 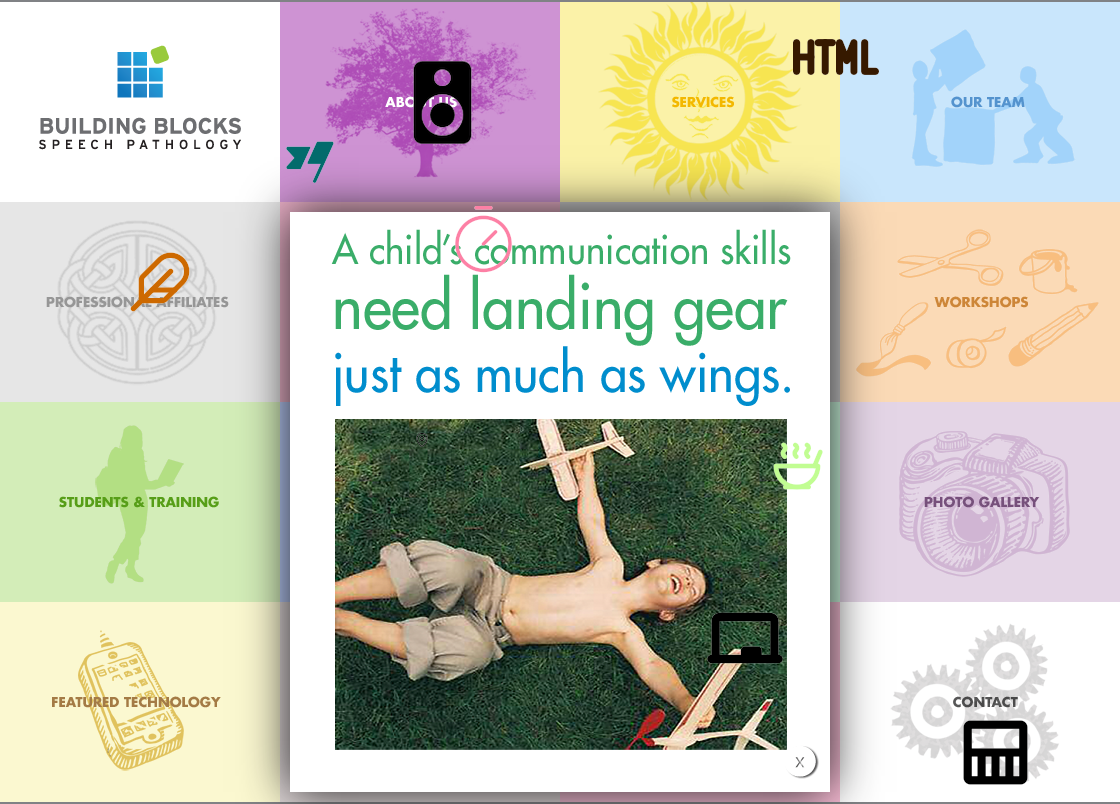 What do you see at coordinates (995, 752) in the screenshot?
I see `toggle bottom panel visibility` at bounding box center [995, 752].